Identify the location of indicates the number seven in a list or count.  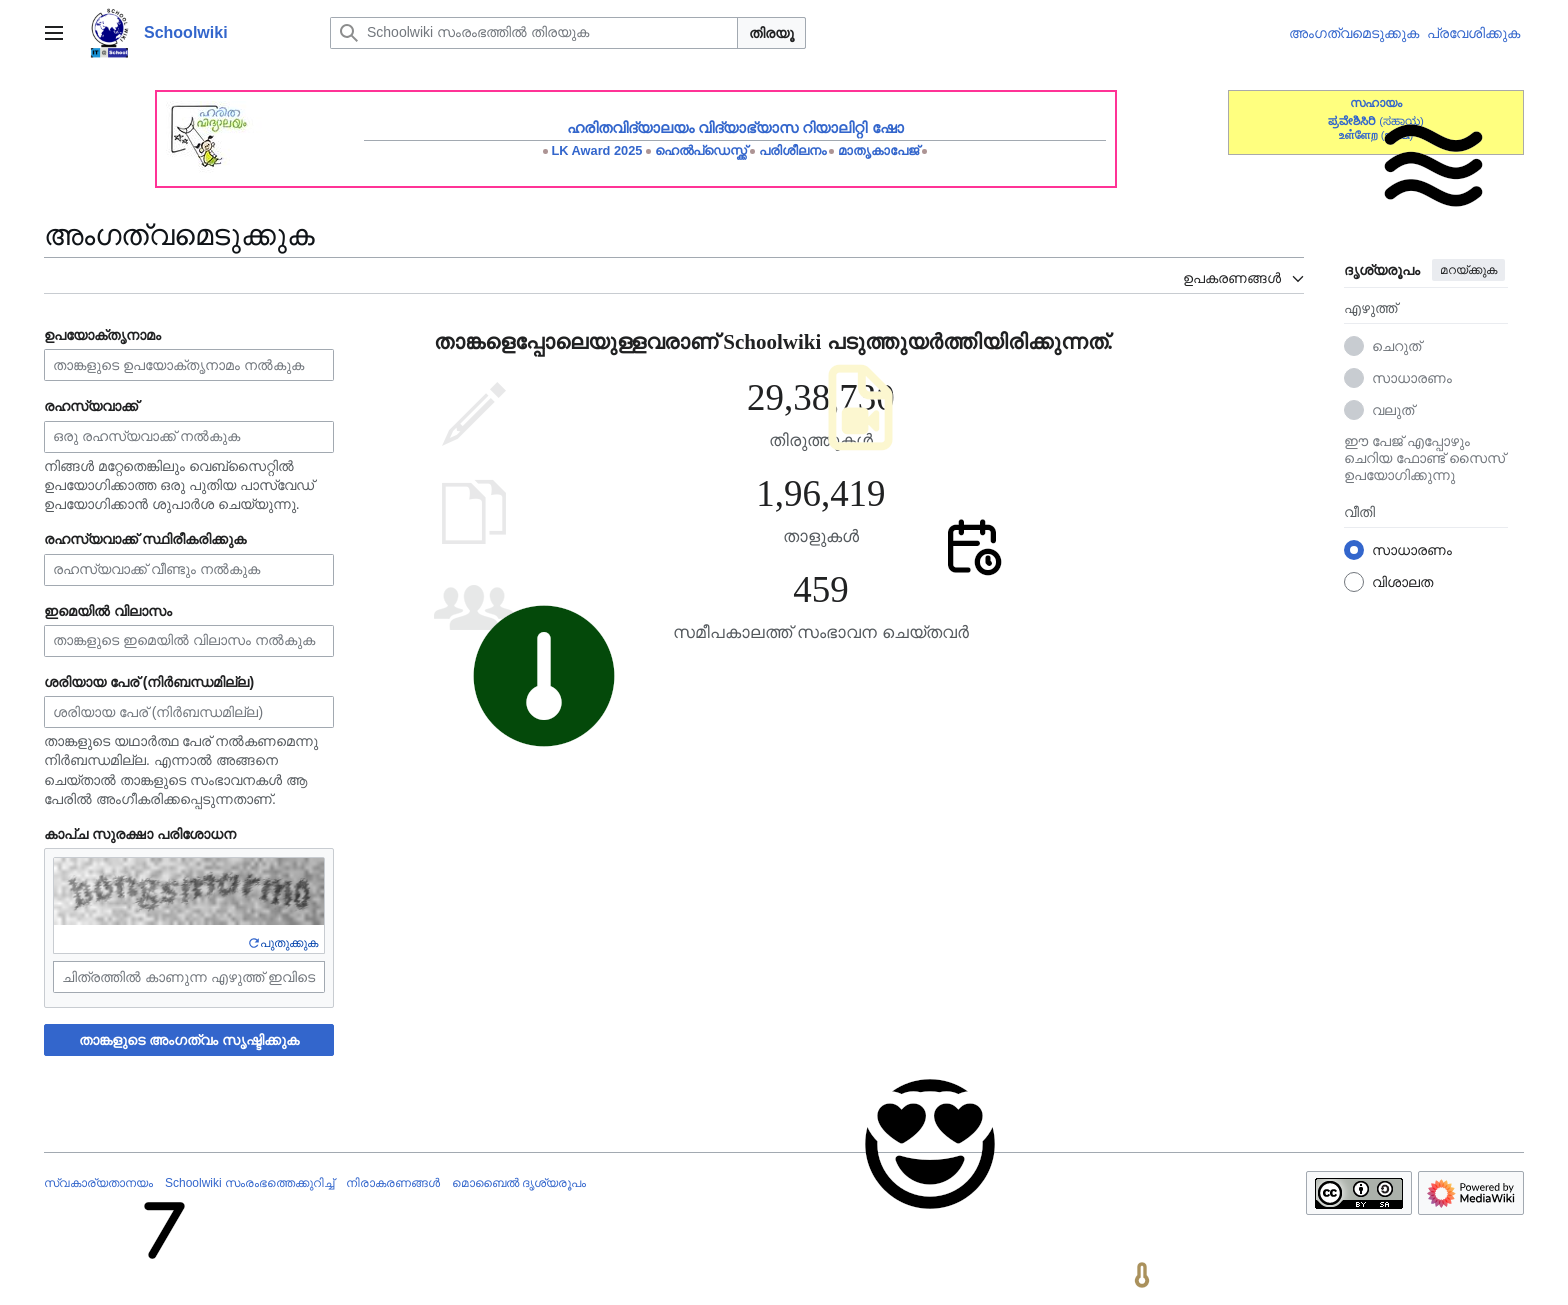
(164, 1230).